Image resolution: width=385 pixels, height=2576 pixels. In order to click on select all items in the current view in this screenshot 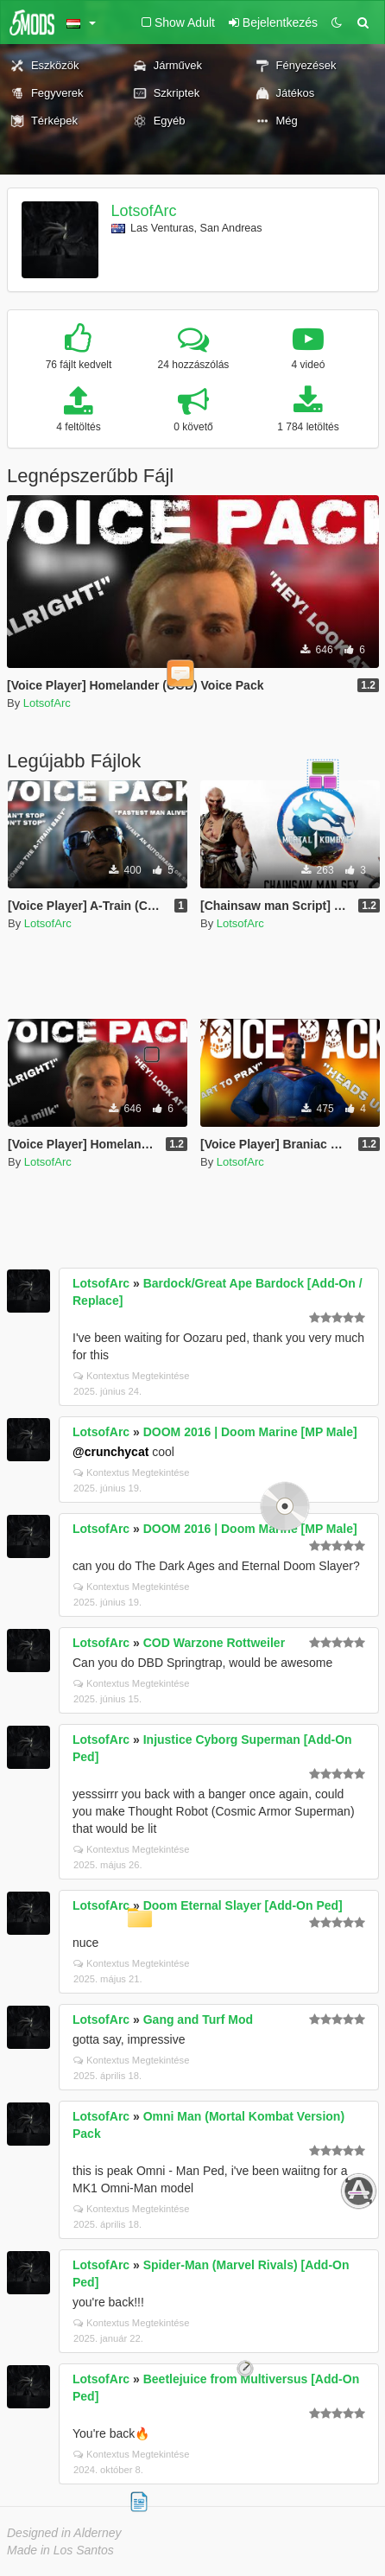, I will do `click(323, 775)`.